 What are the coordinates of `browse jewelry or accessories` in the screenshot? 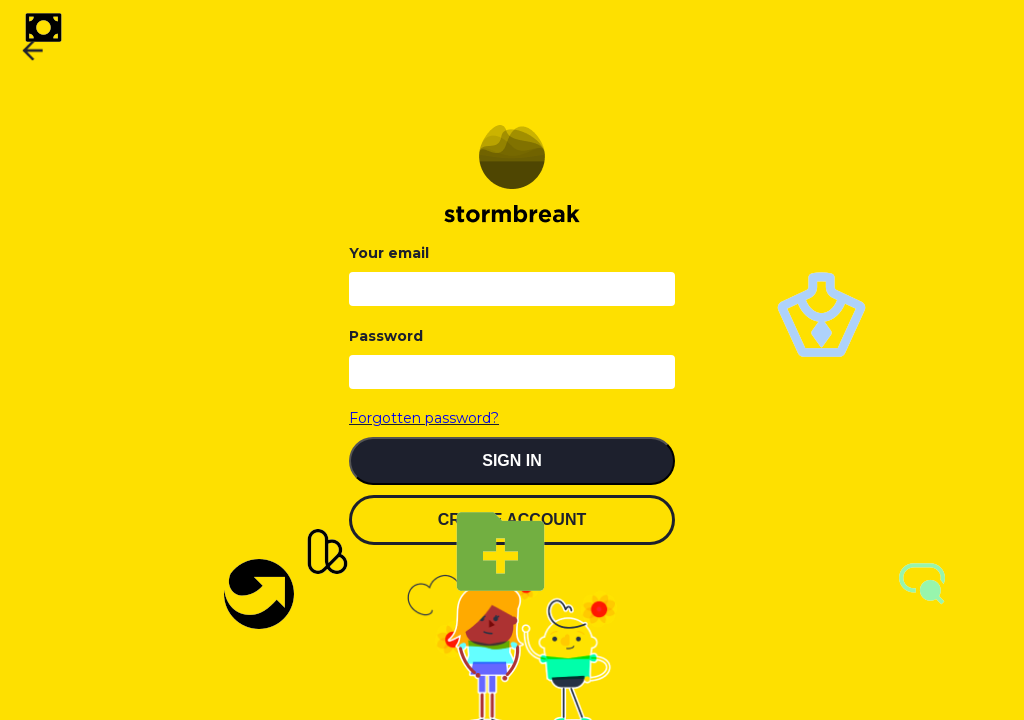 It's located at (821, 317).